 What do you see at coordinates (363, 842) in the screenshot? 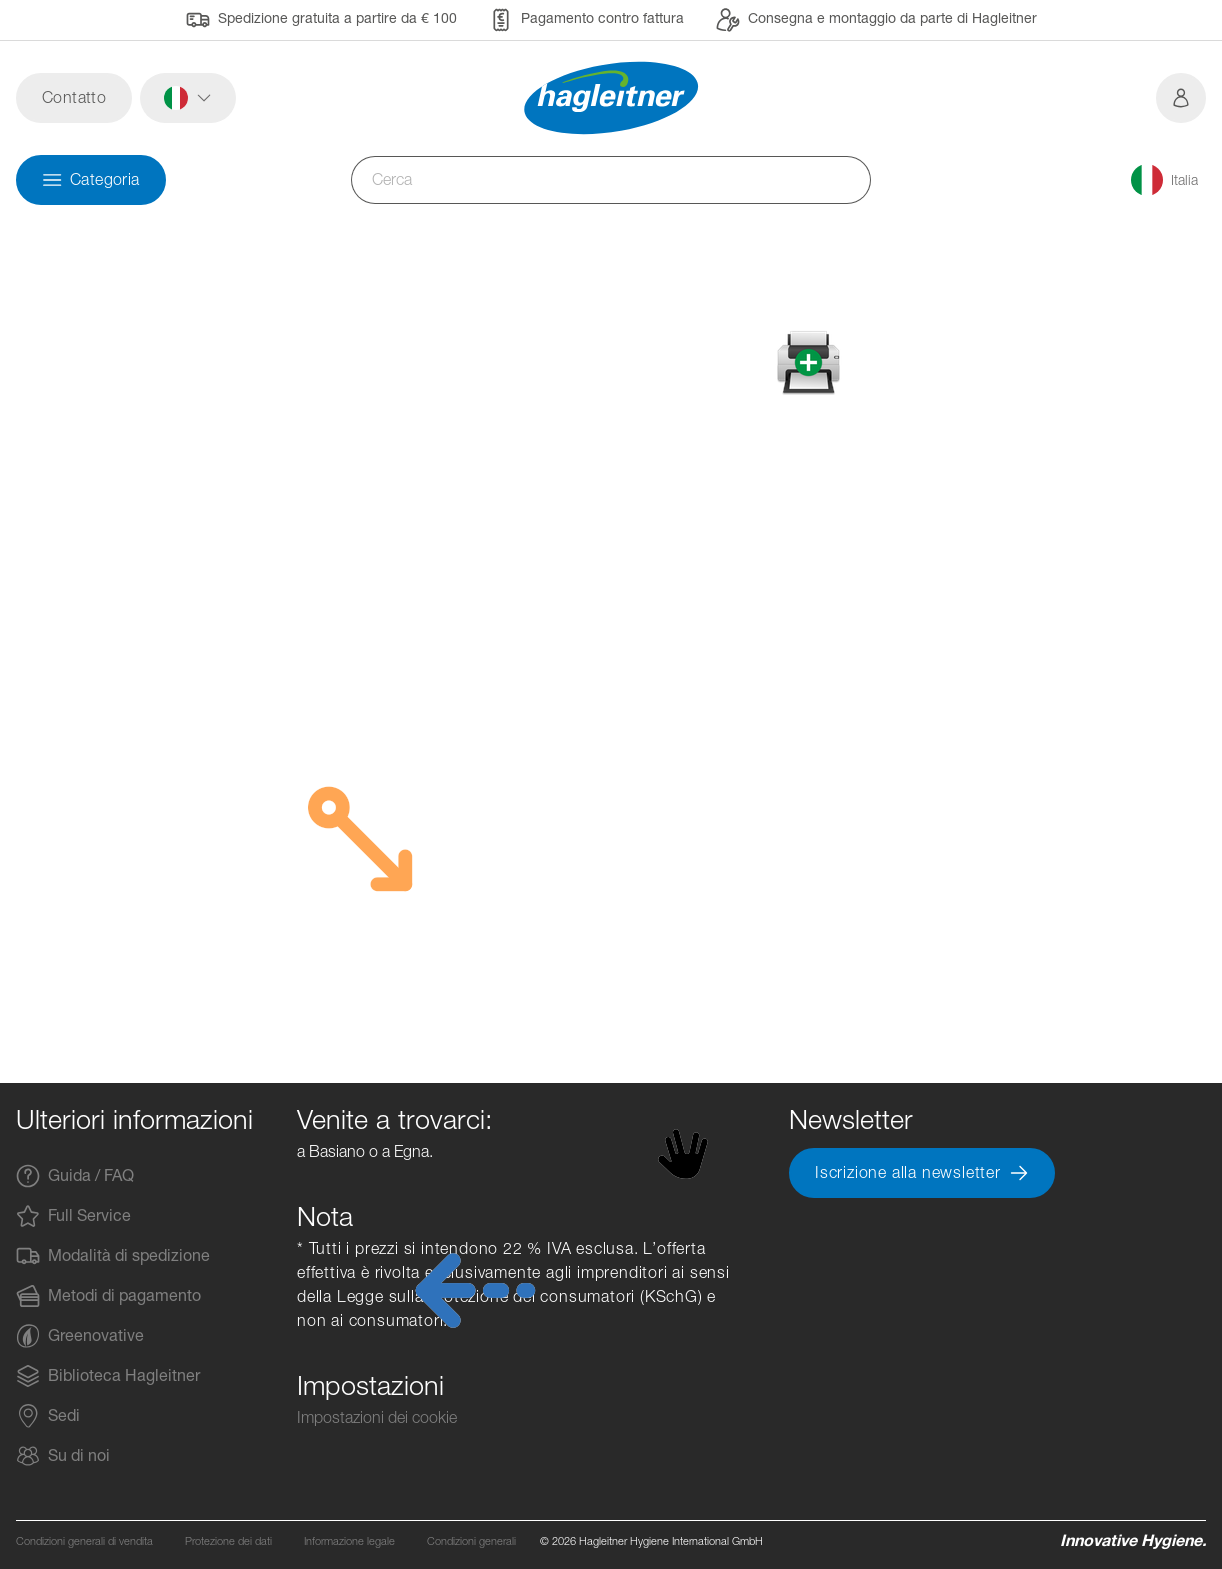
I see `navigate to the next item diagonally` at bounding box center [363, 842].